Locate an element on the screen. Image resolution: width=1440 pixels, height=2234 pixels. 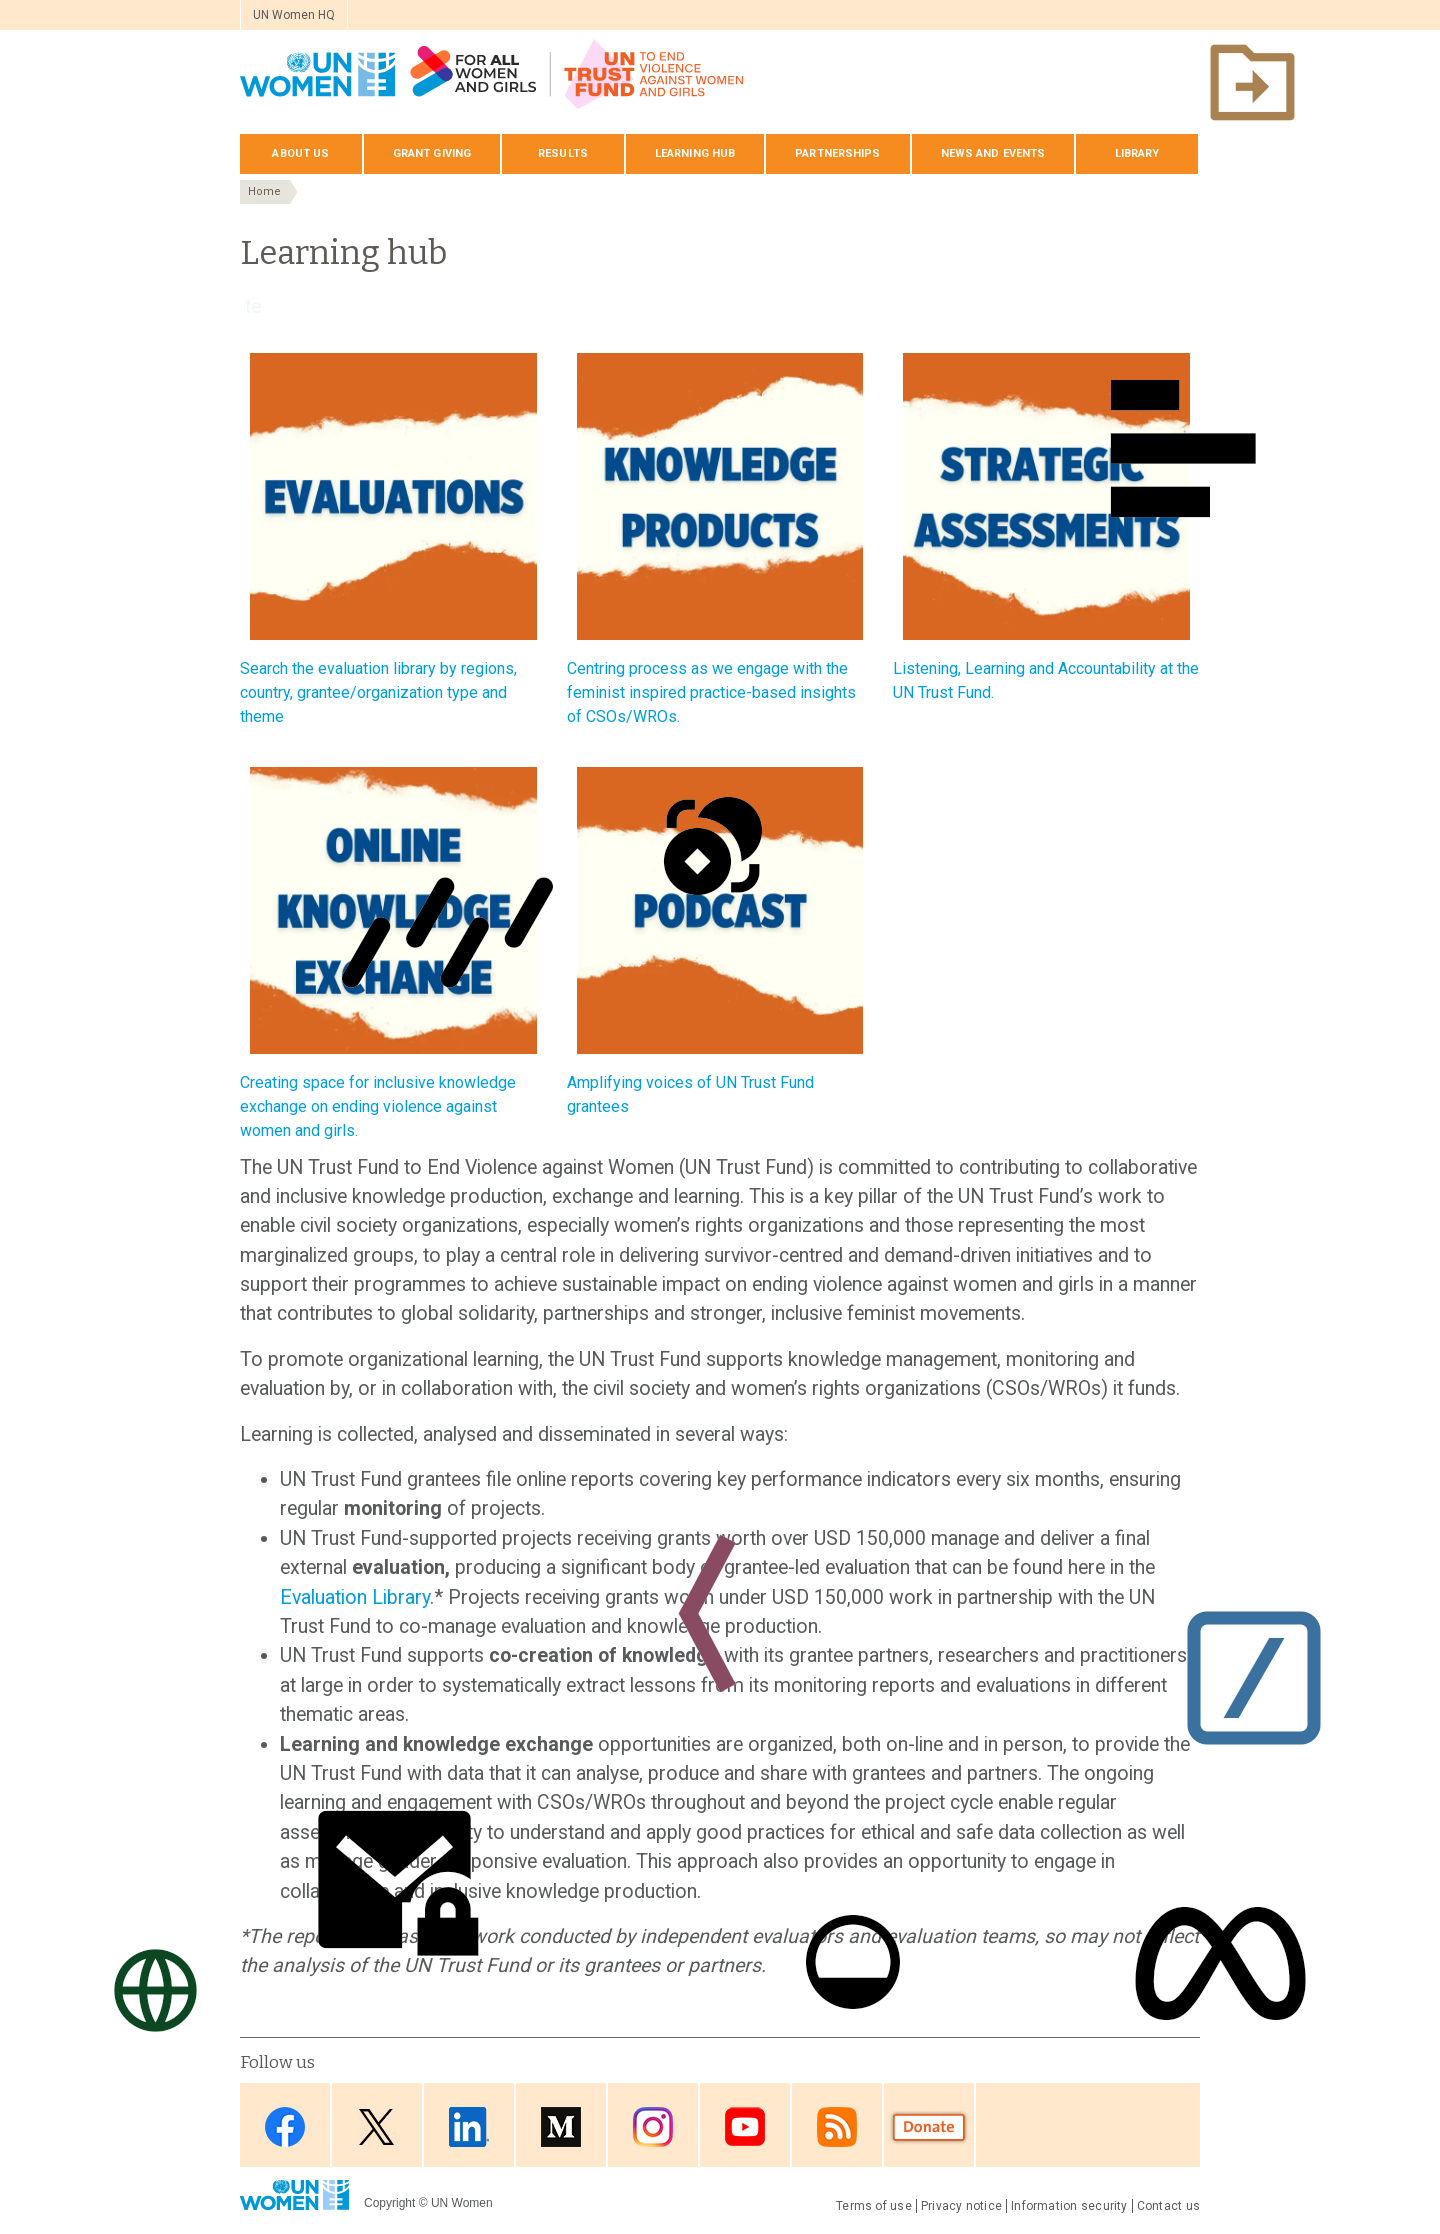
go back to the previous screen is located at coordinates (710, 1613).